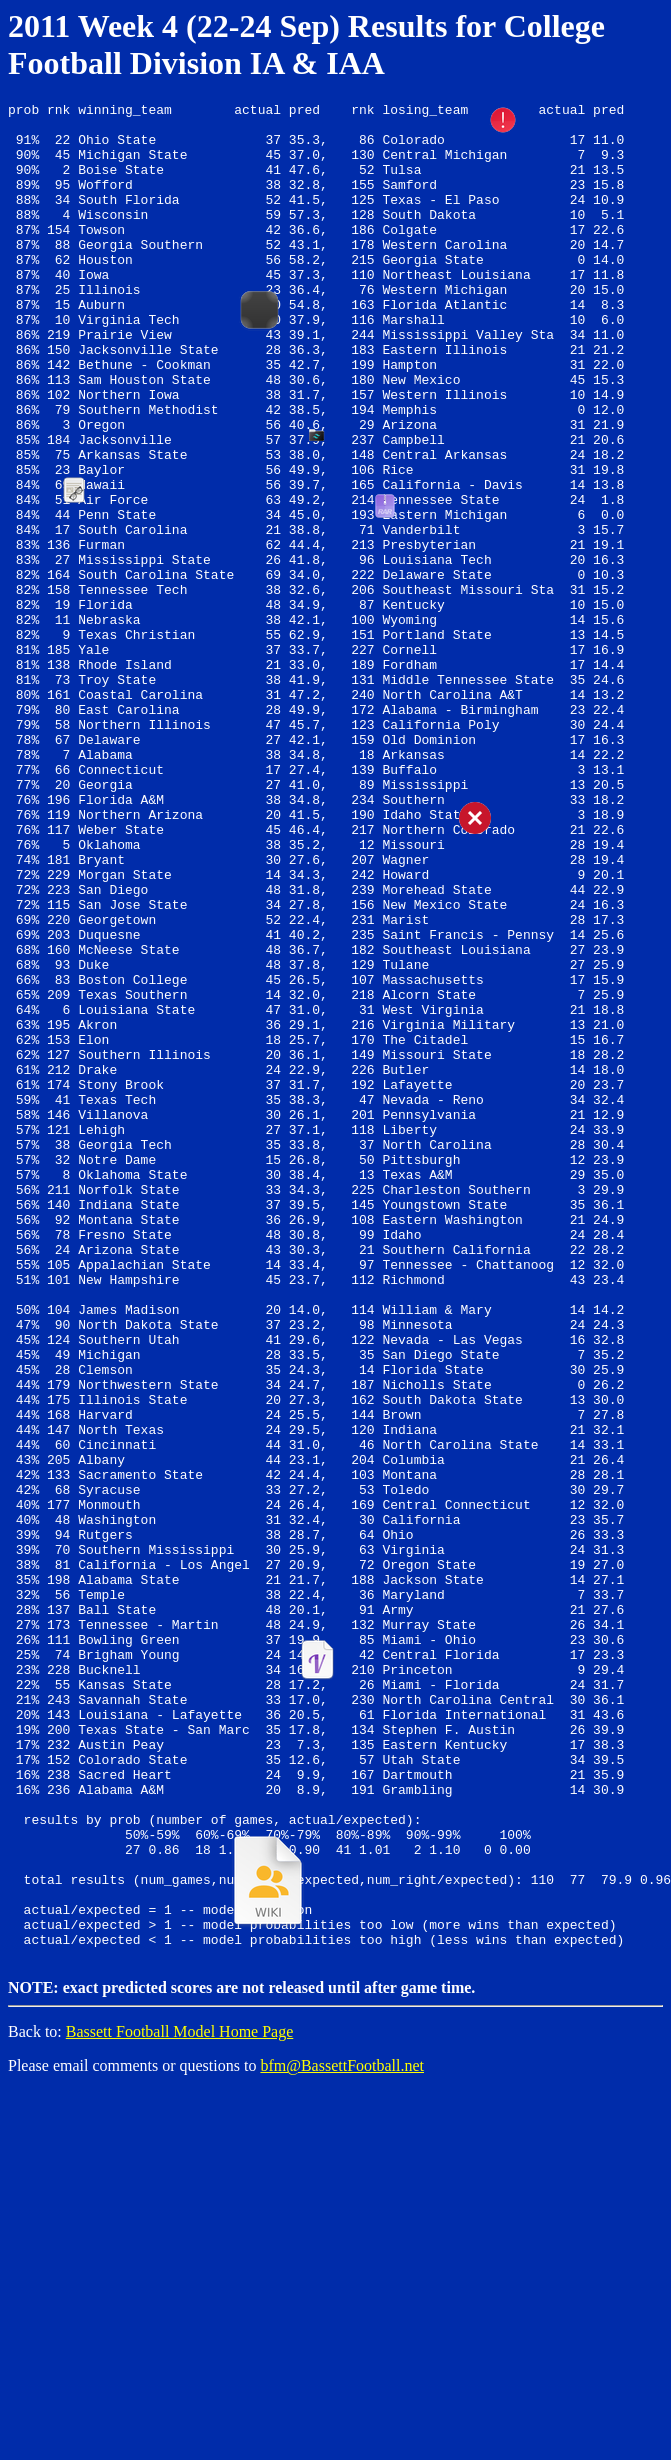 This screenshot has width=671, height=2460. What do you see at coordinates (74, 490) in the screenshot?
I see `open office productivity applications` at bounding box center [74, 490].